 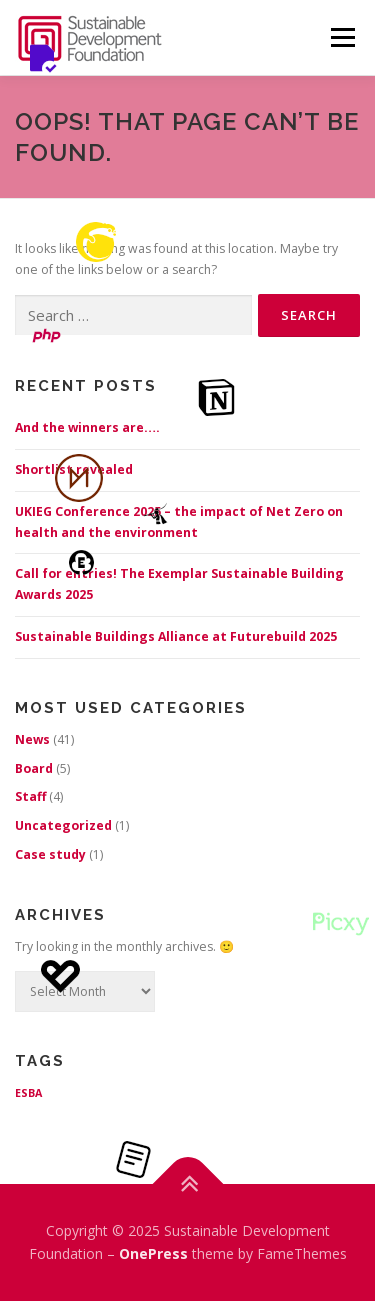 What do you see at coordinates (42, 58) in the screenshot?
I see `file successfully uploaded or verified` at bounding box center [42, 58].